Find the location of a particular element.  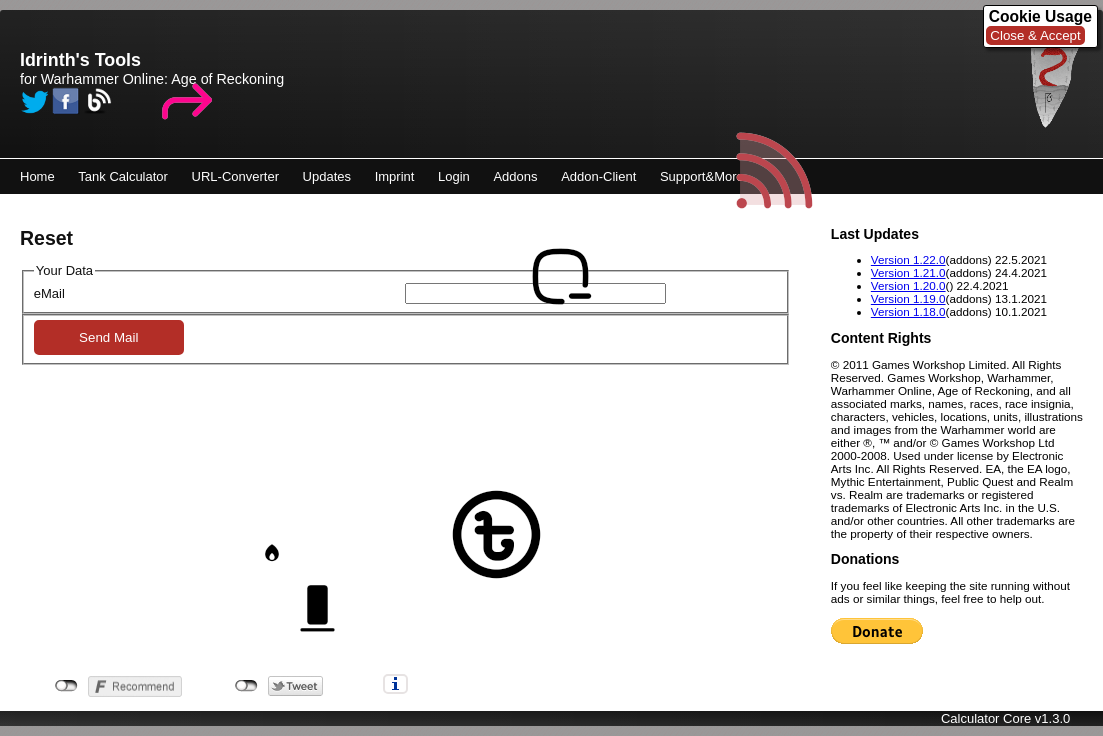

remove item from selection is located at coordinates (560, 276).